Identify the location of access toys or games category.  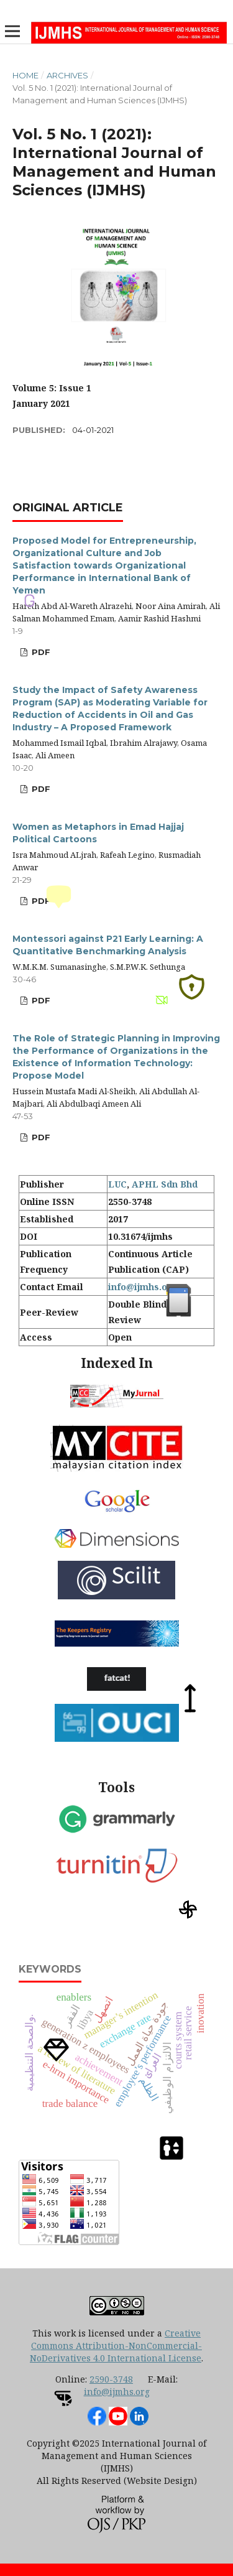
(188, 1909).